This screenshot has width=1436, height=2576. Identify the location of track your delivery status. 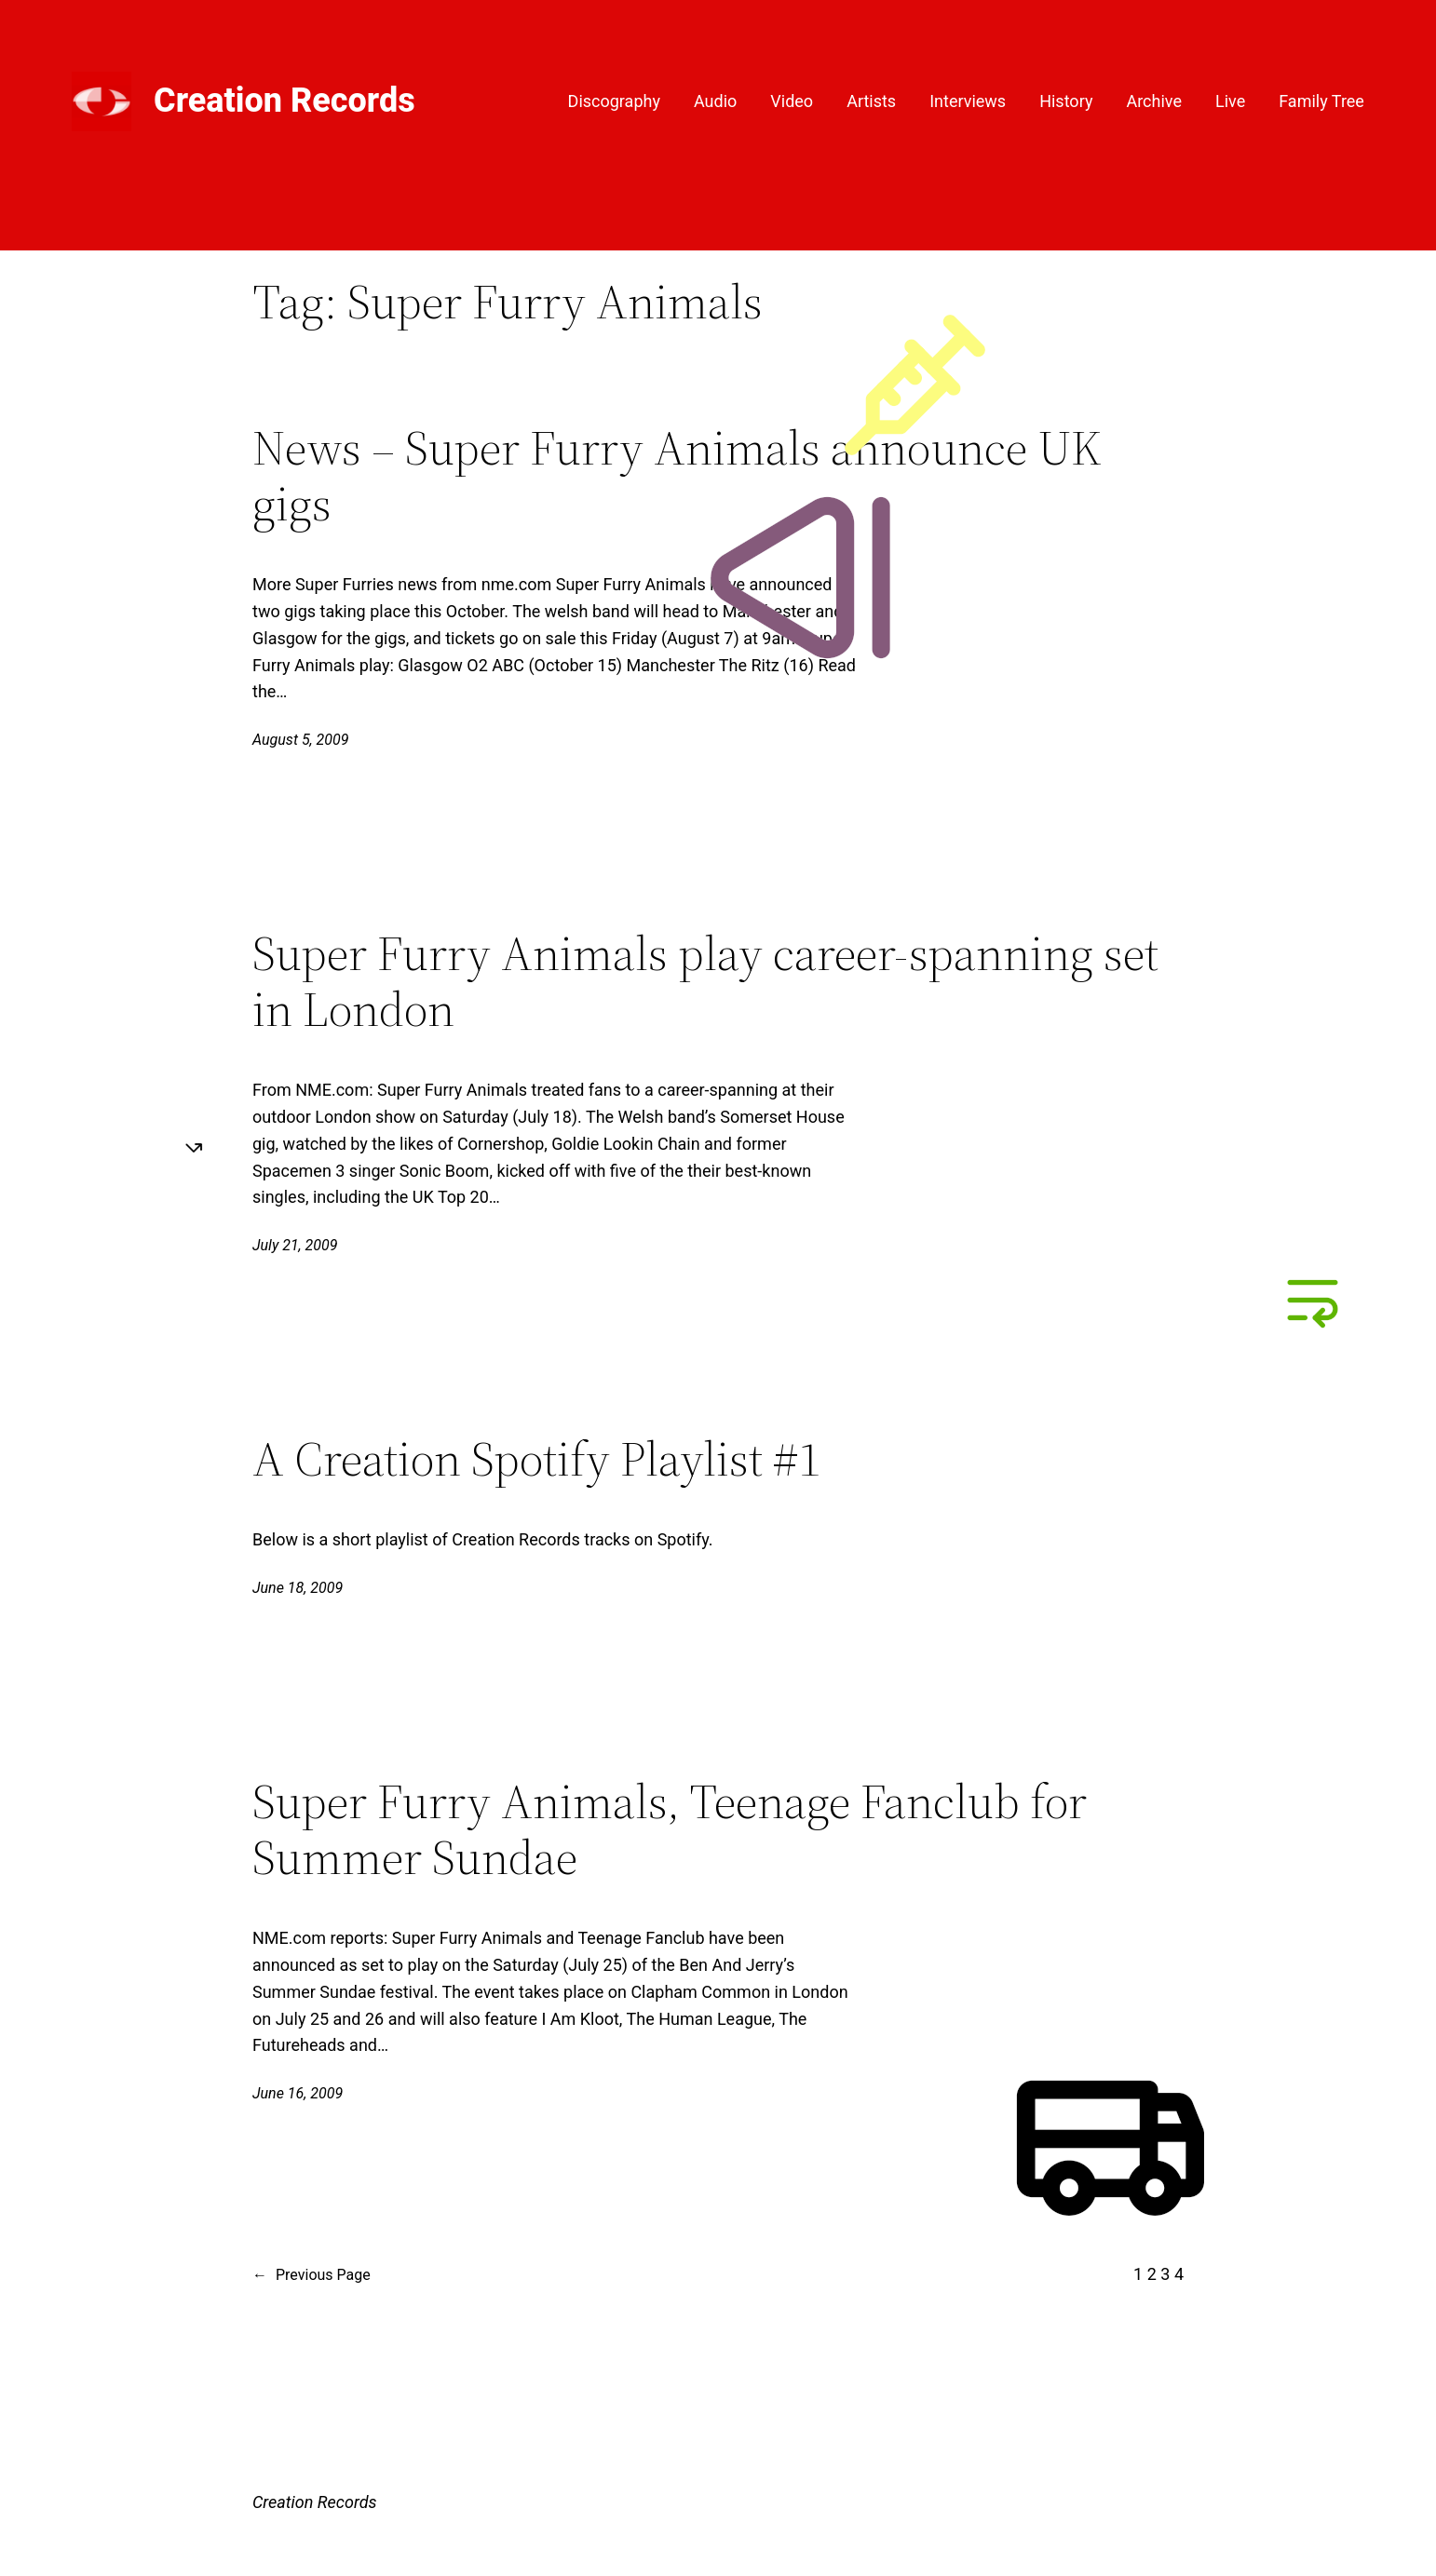
(1105, 2138).